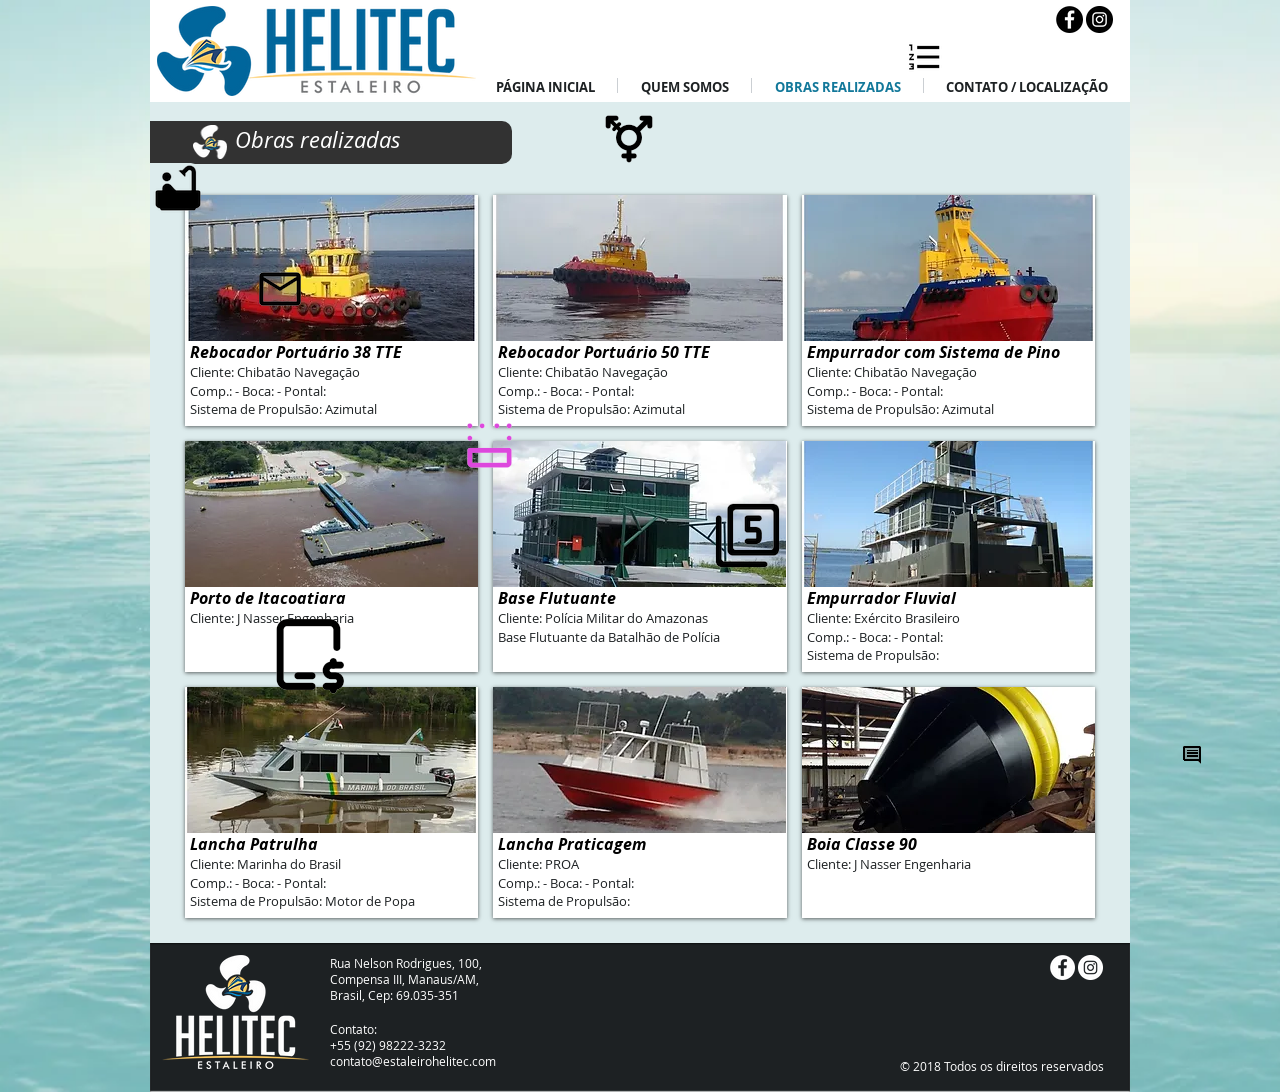 The height and width of the screenshot is (1092, 1280). What do you see at coordinates (629, 139) in the screenshot?
I see `indicates transgender identity or gender diversity` at bounding box center [629, 139].